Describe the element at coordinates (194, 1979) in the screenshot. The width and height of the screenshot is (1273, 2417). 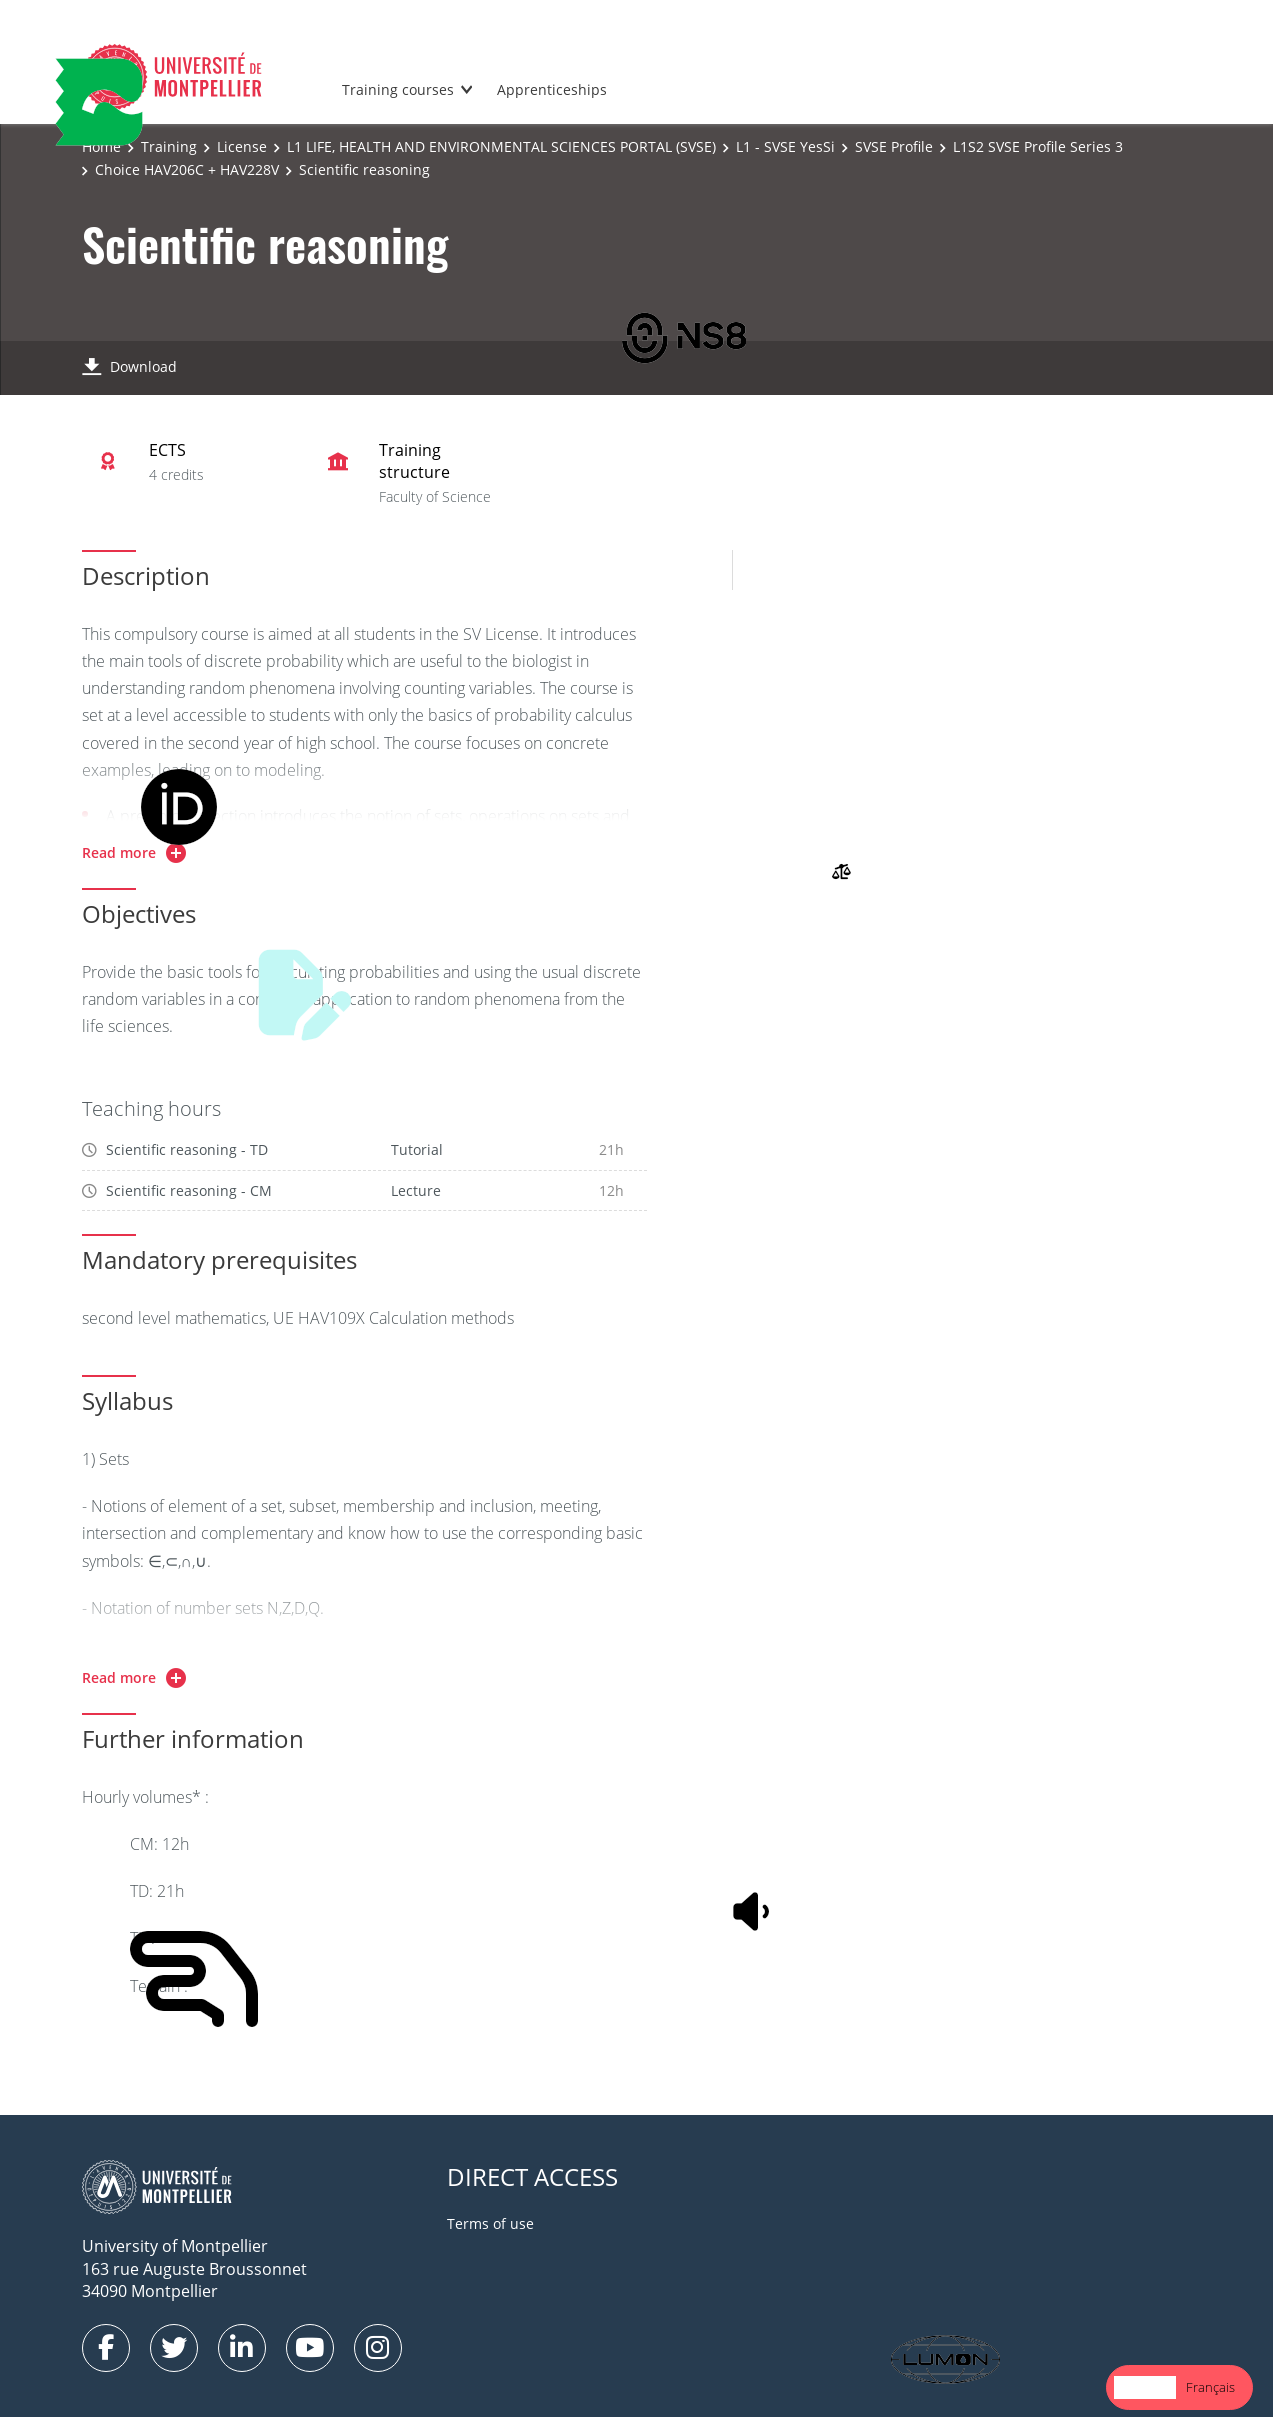
I see `lizard gesture in rock-paper-scissors-lizard-spock game` at that location.